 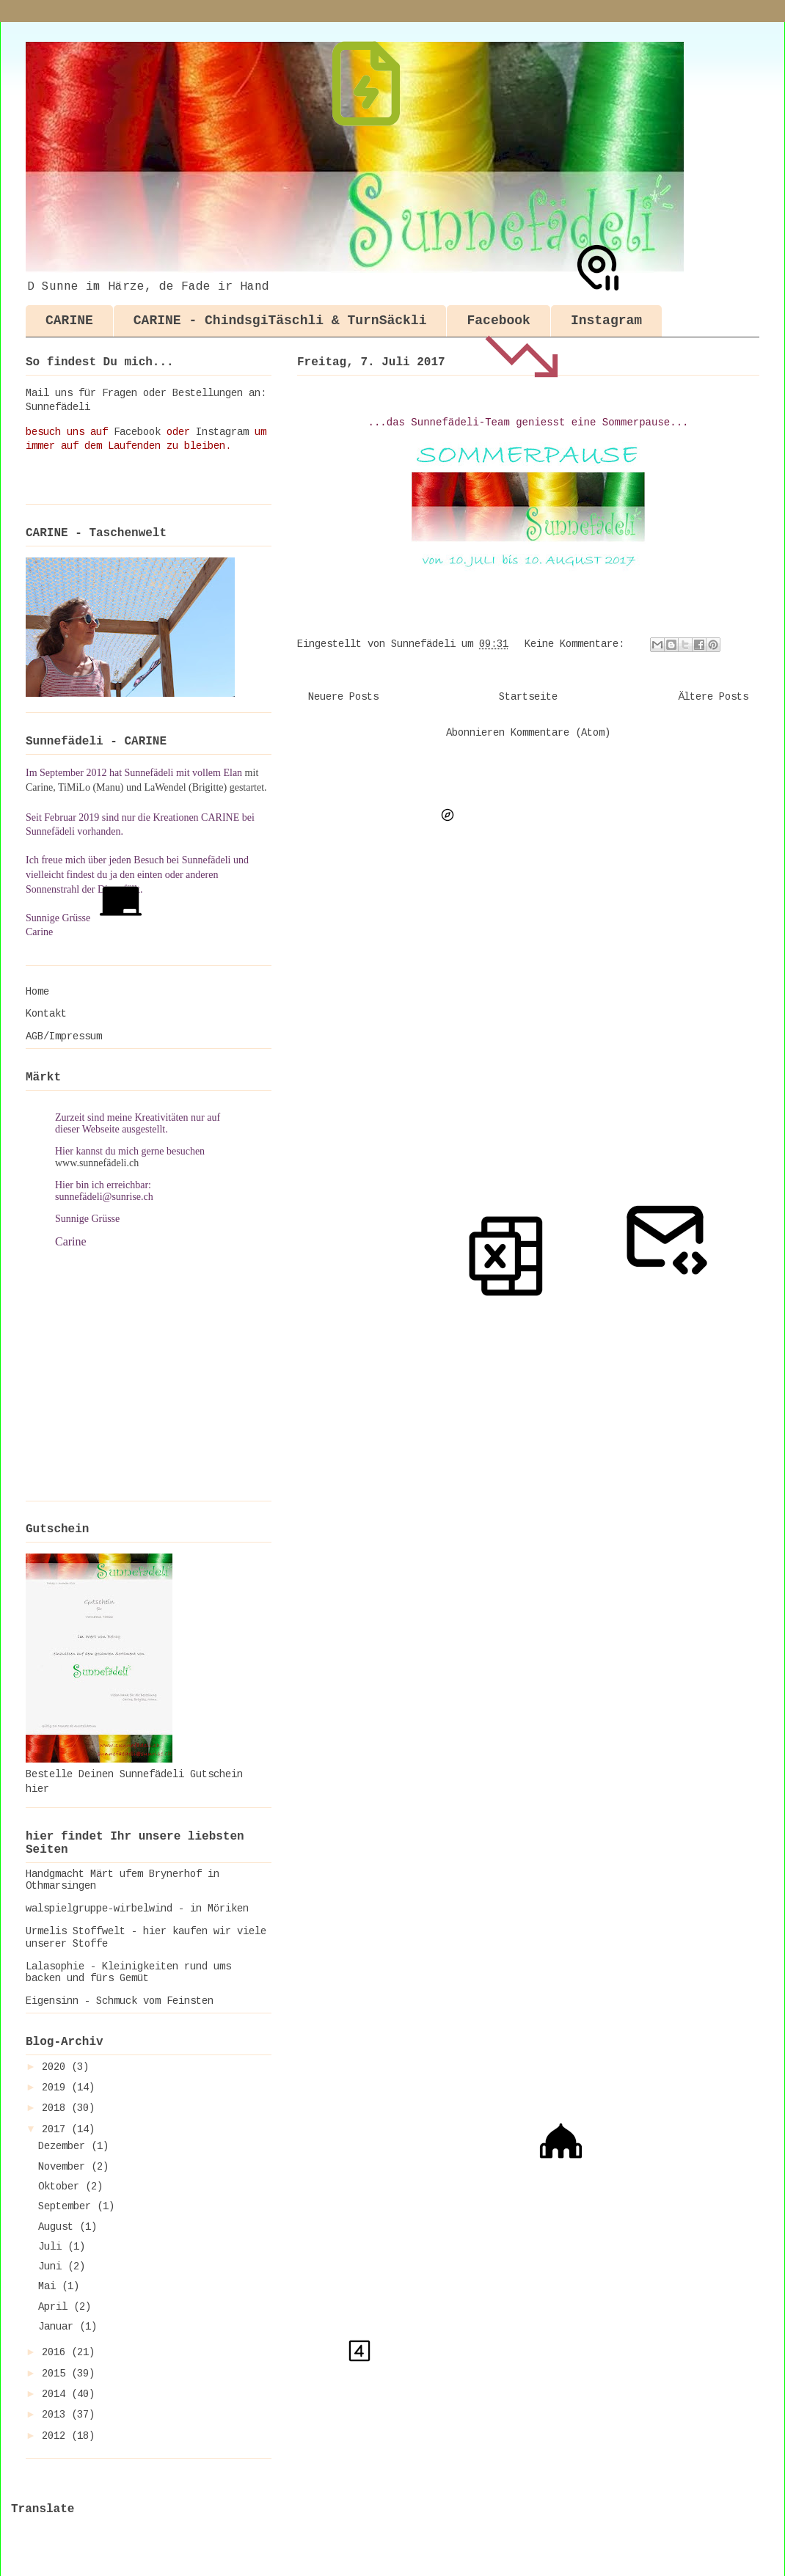 What do you see at coordinates (448, 815) in the screenshot?
I see `access navigation or directional features` at bounding box center [448, 815].